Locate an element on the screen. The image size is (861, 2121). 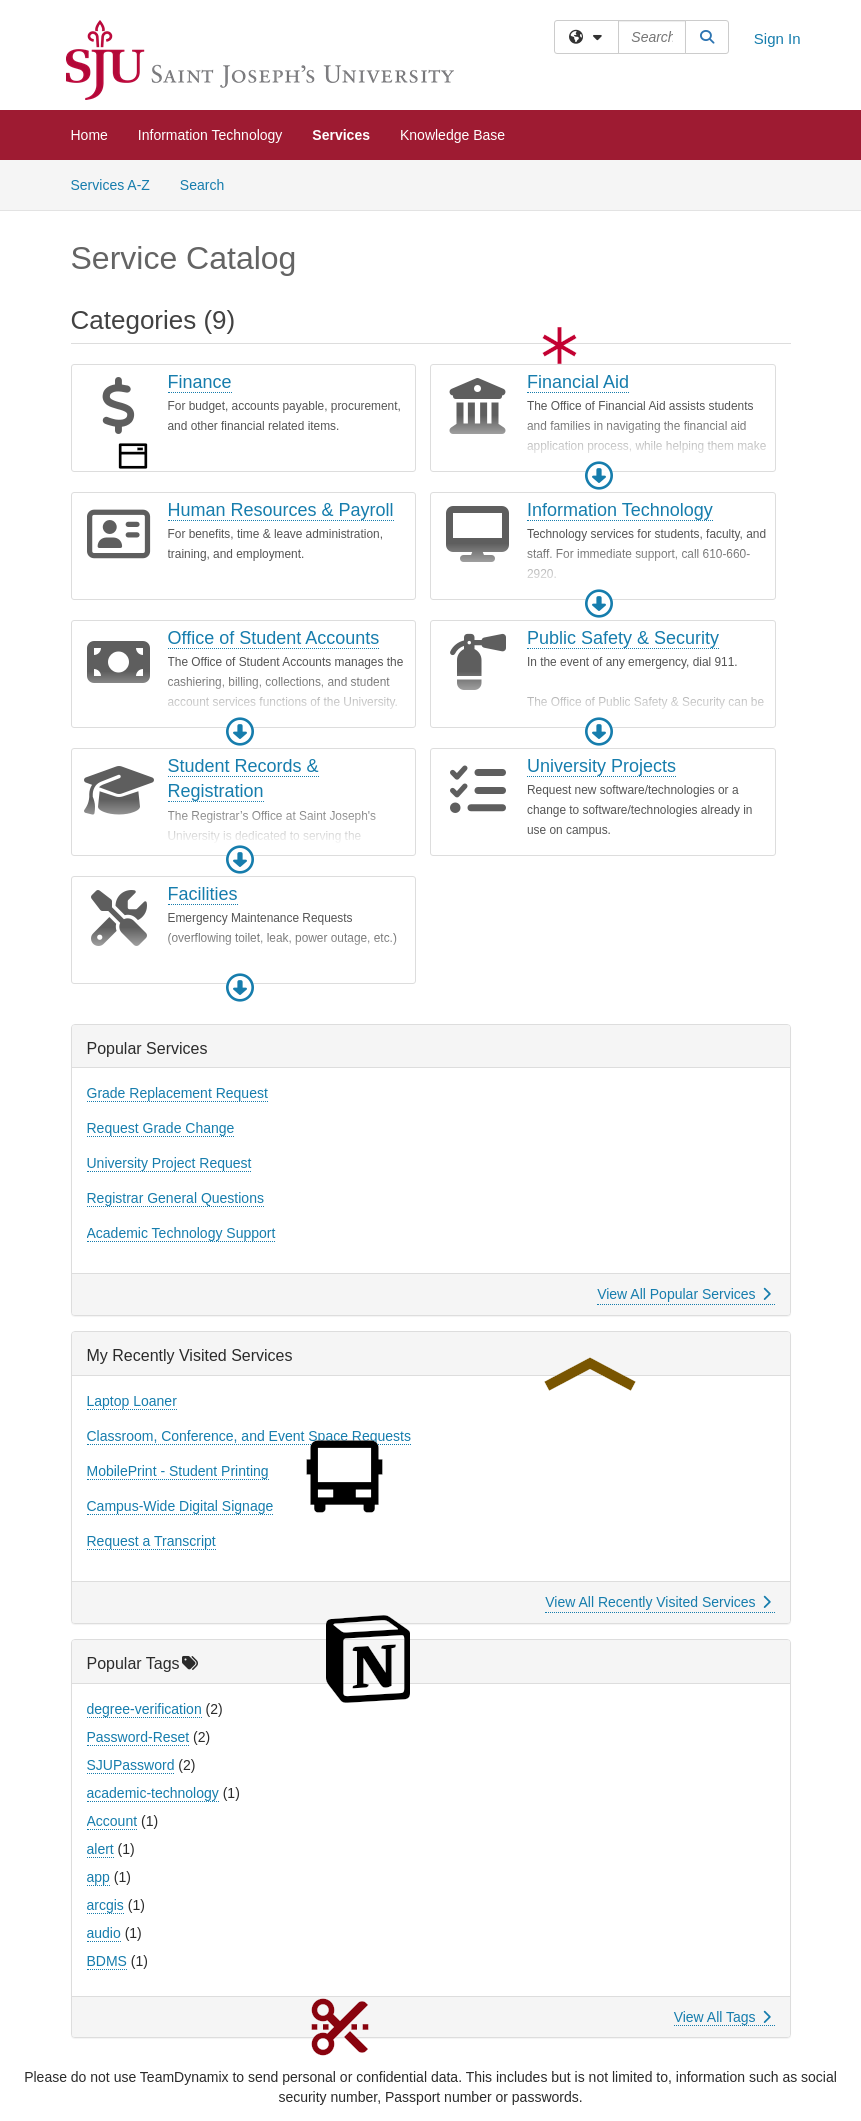
indicates a required field in a form is located at coordinates (559, 345).